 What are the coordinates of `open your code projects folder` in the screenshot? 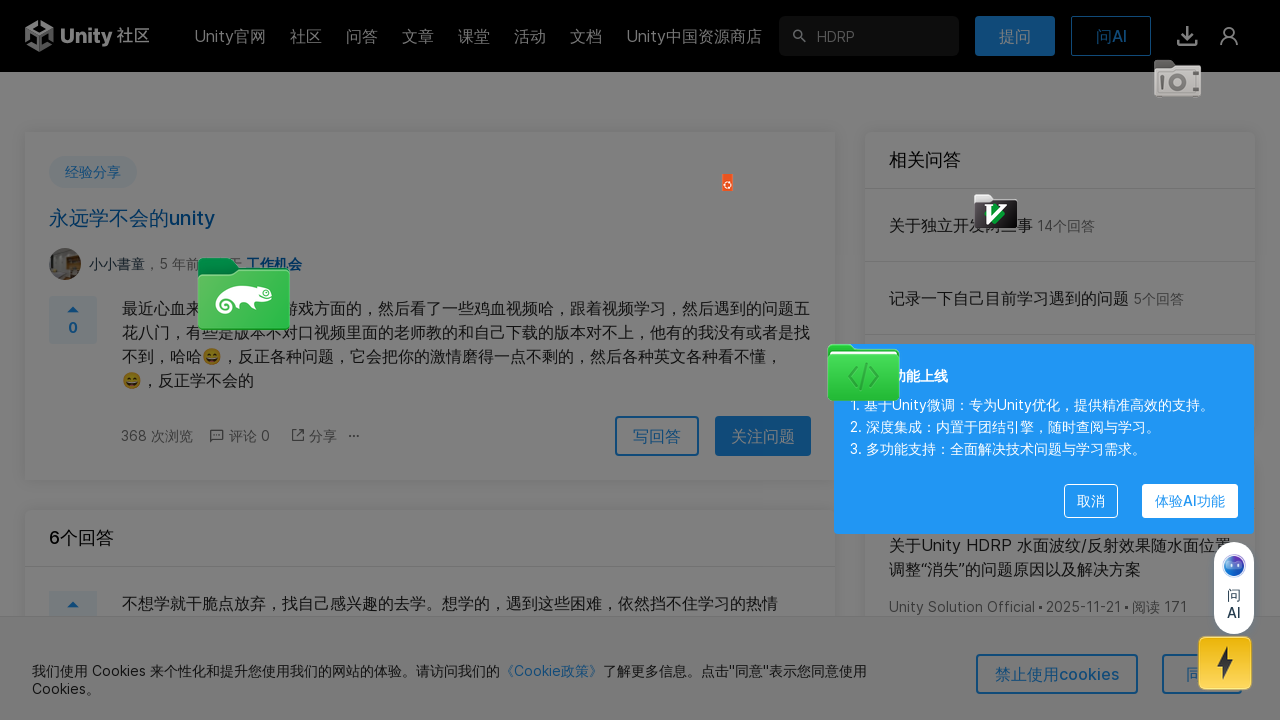 It's located at (863, 372).